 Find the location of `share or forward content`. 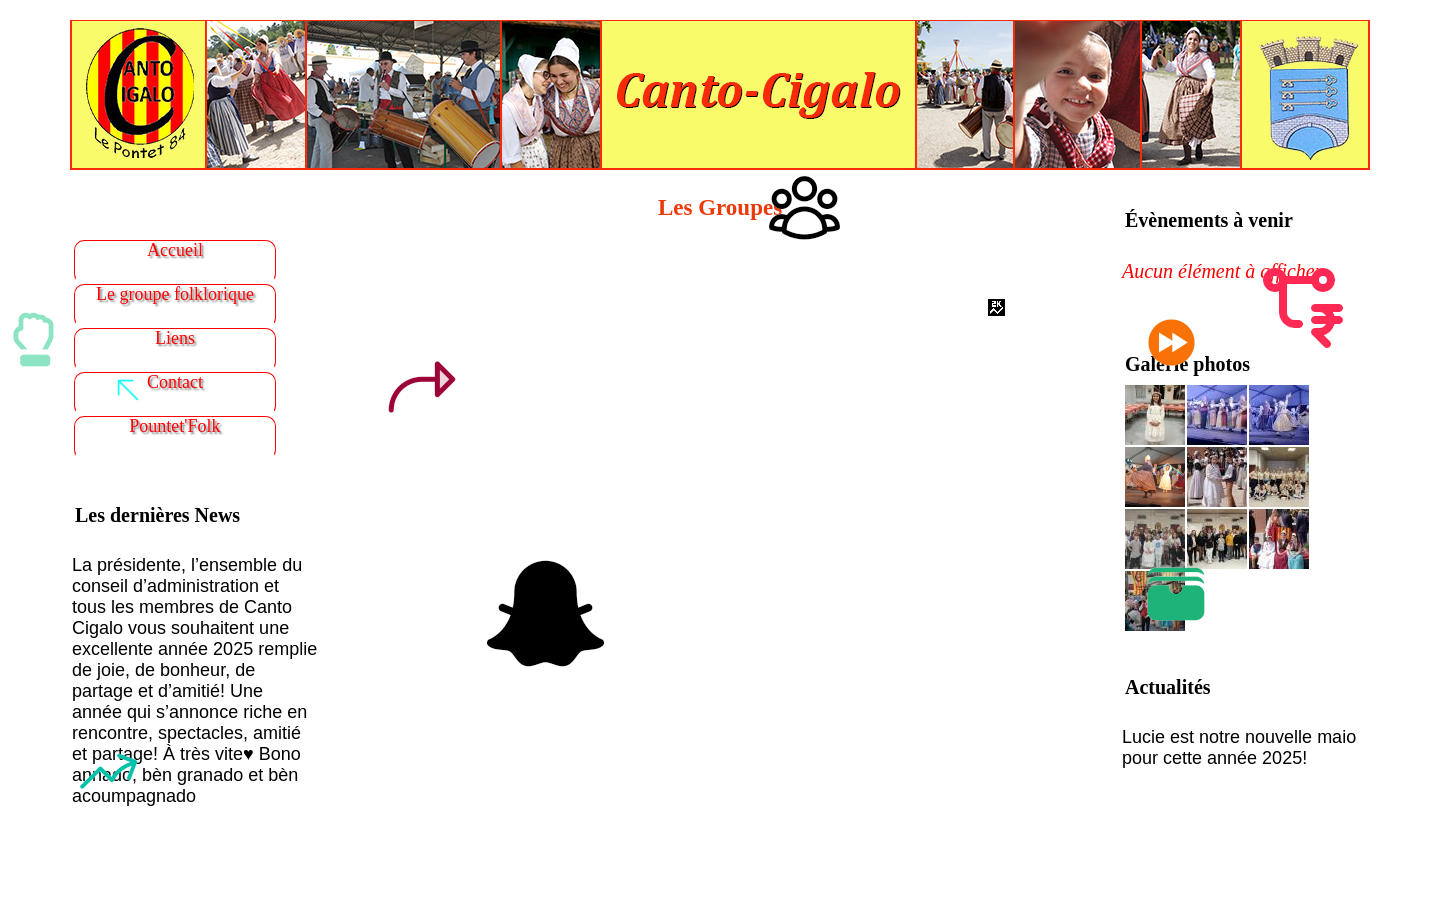

share or forward content is located at coordinates (422, 387).